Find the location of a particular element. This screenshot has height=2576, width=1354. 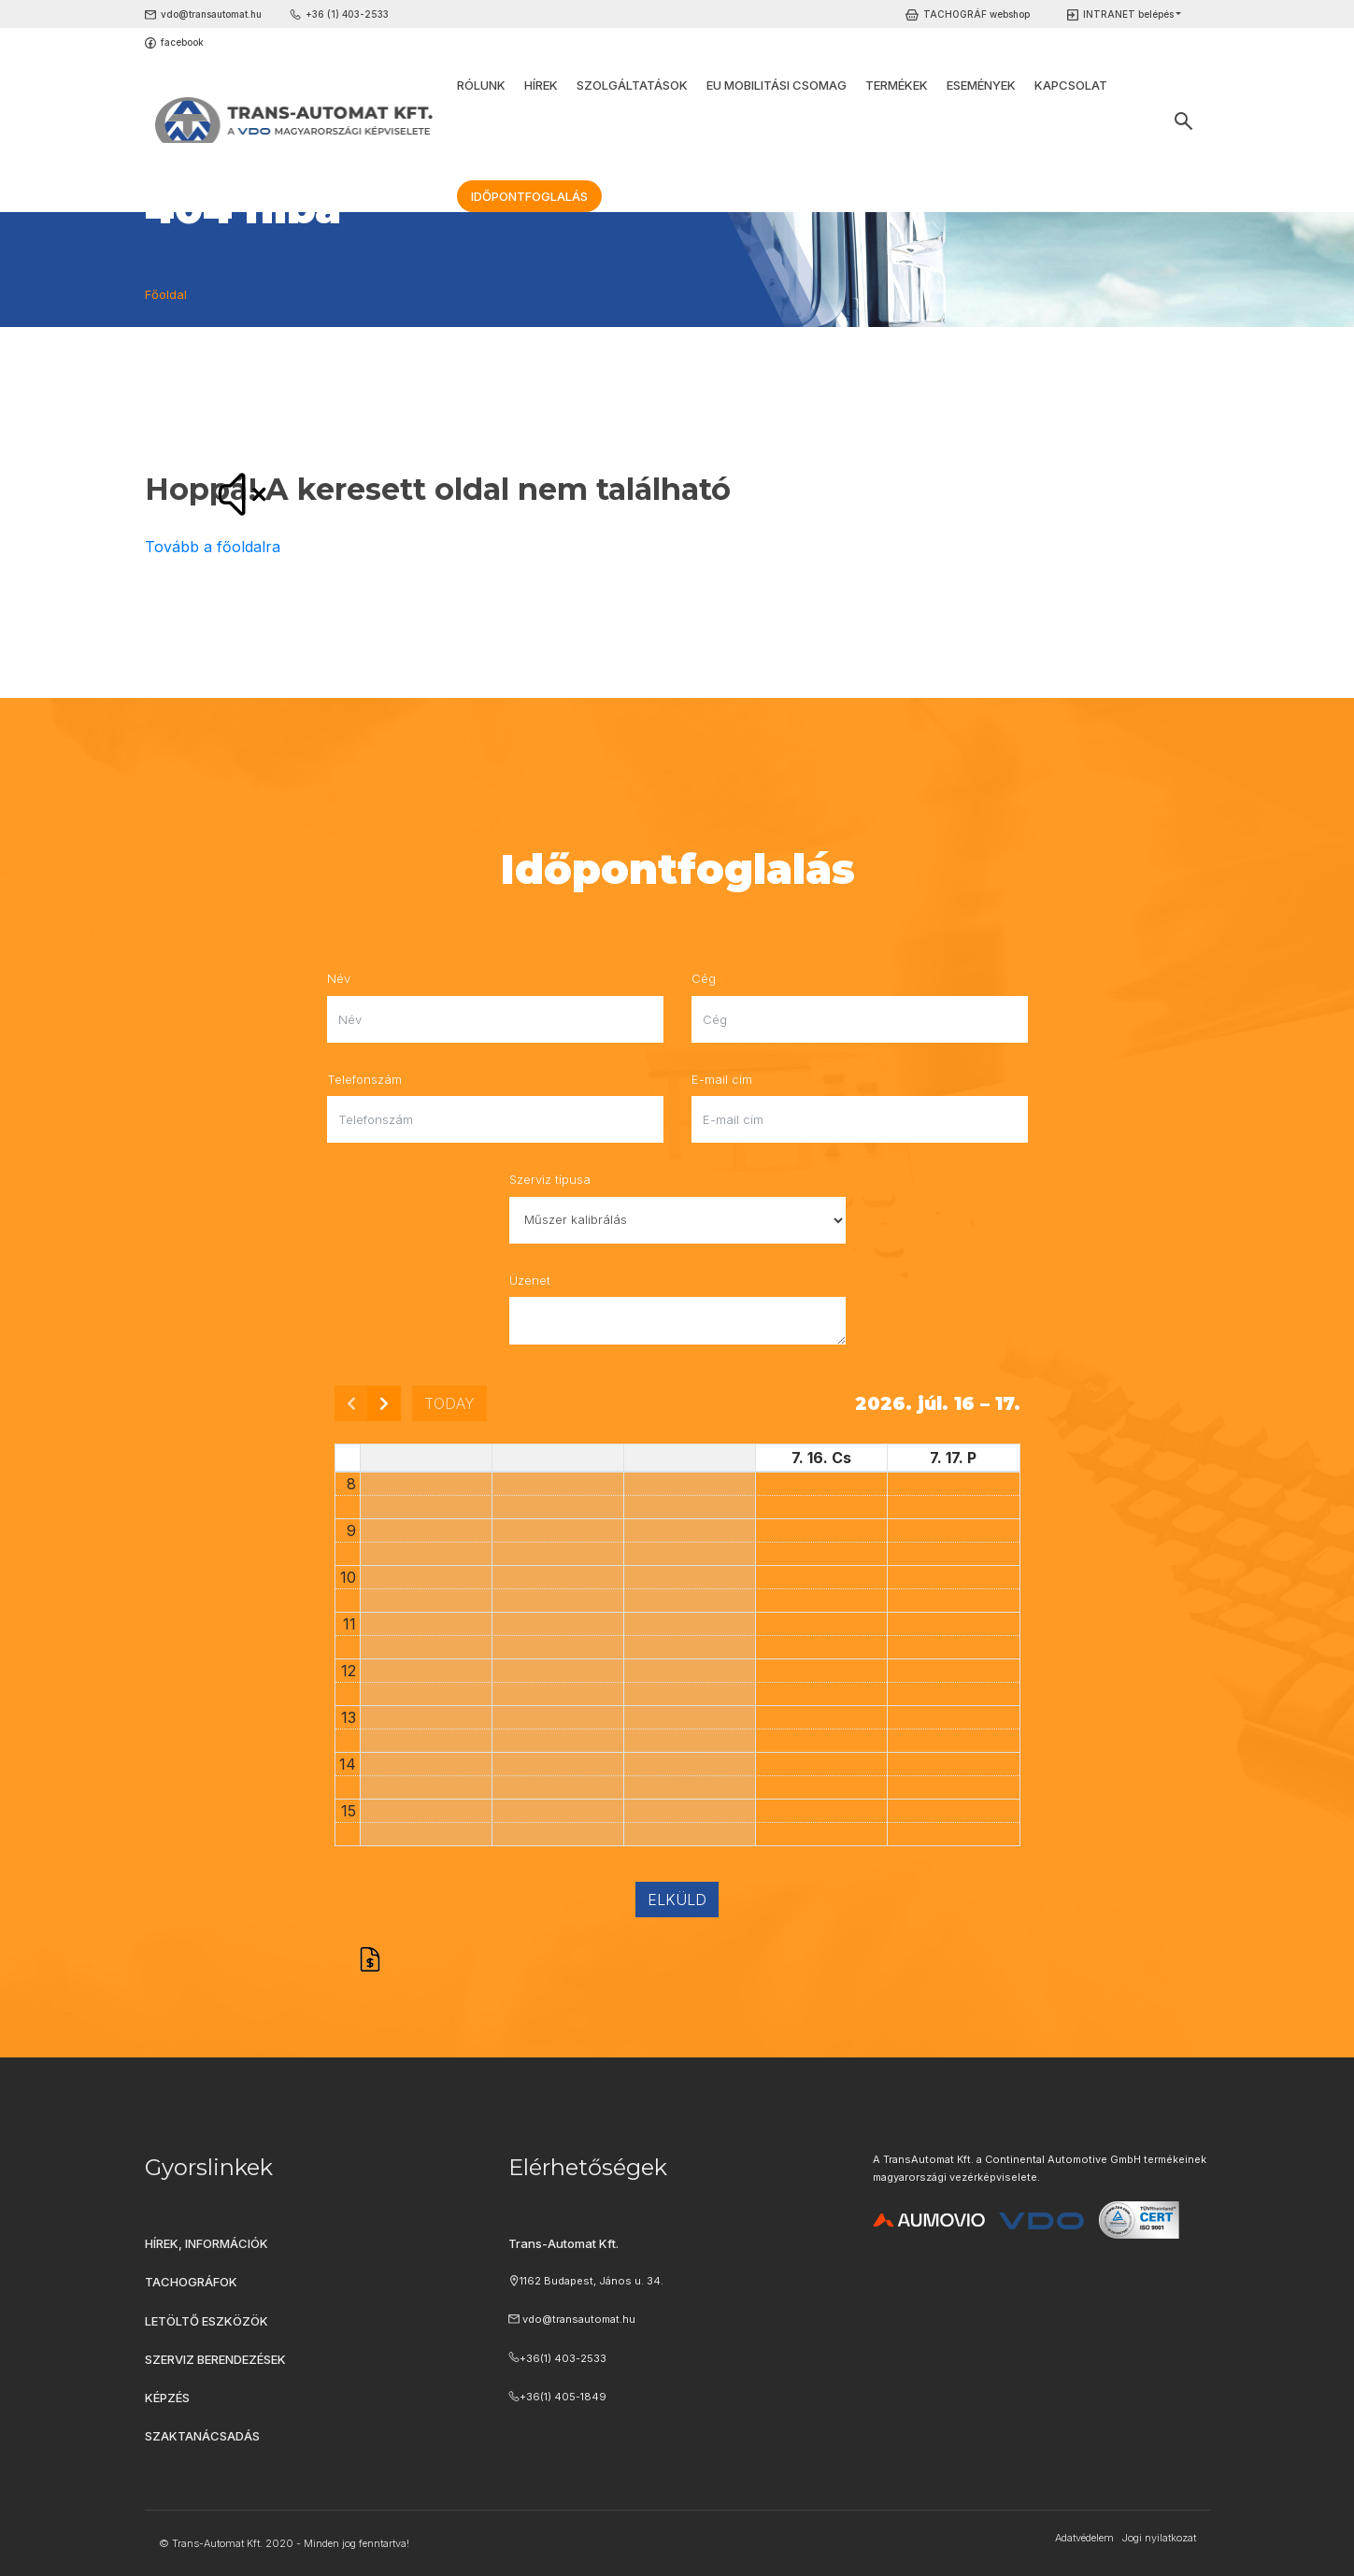

mute audio or sound is located at coordinates (242, 494).